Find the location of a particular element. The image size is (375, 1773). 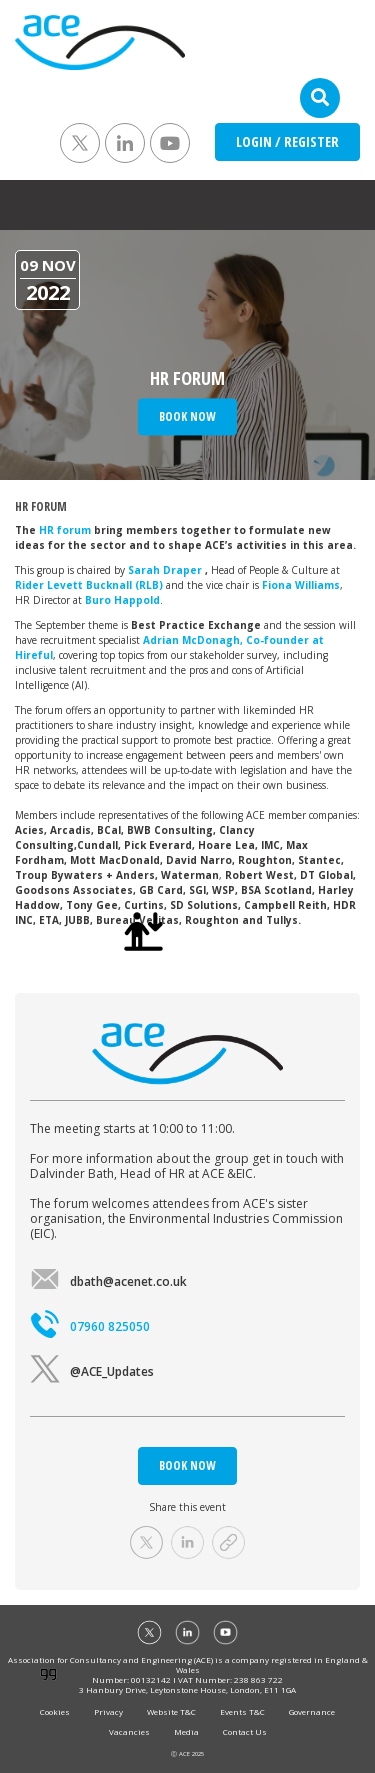

download user profile is located at coordinates (143, 931).